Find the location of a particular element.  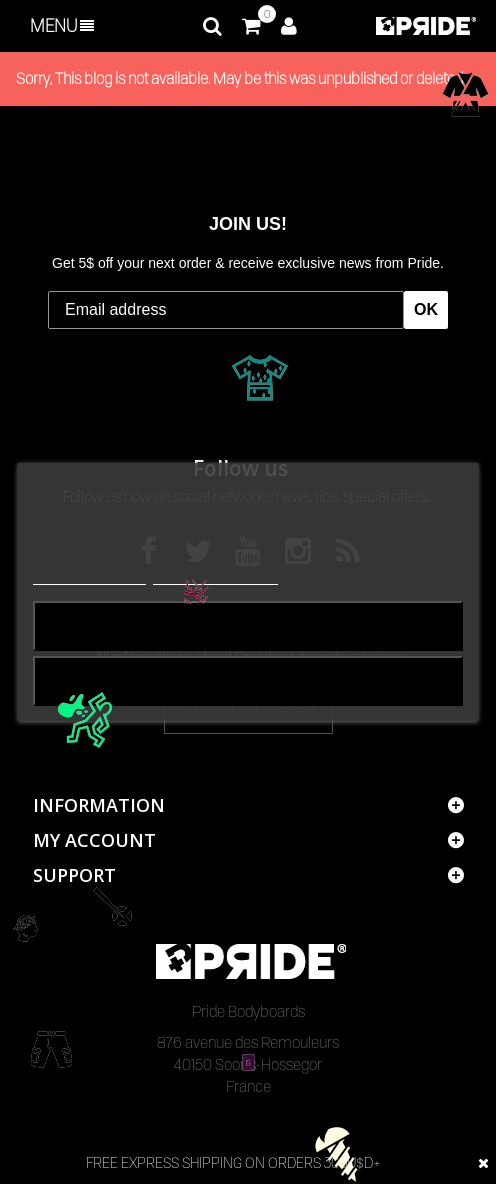

hardware or tools category is located at coordinates (336, 1154).